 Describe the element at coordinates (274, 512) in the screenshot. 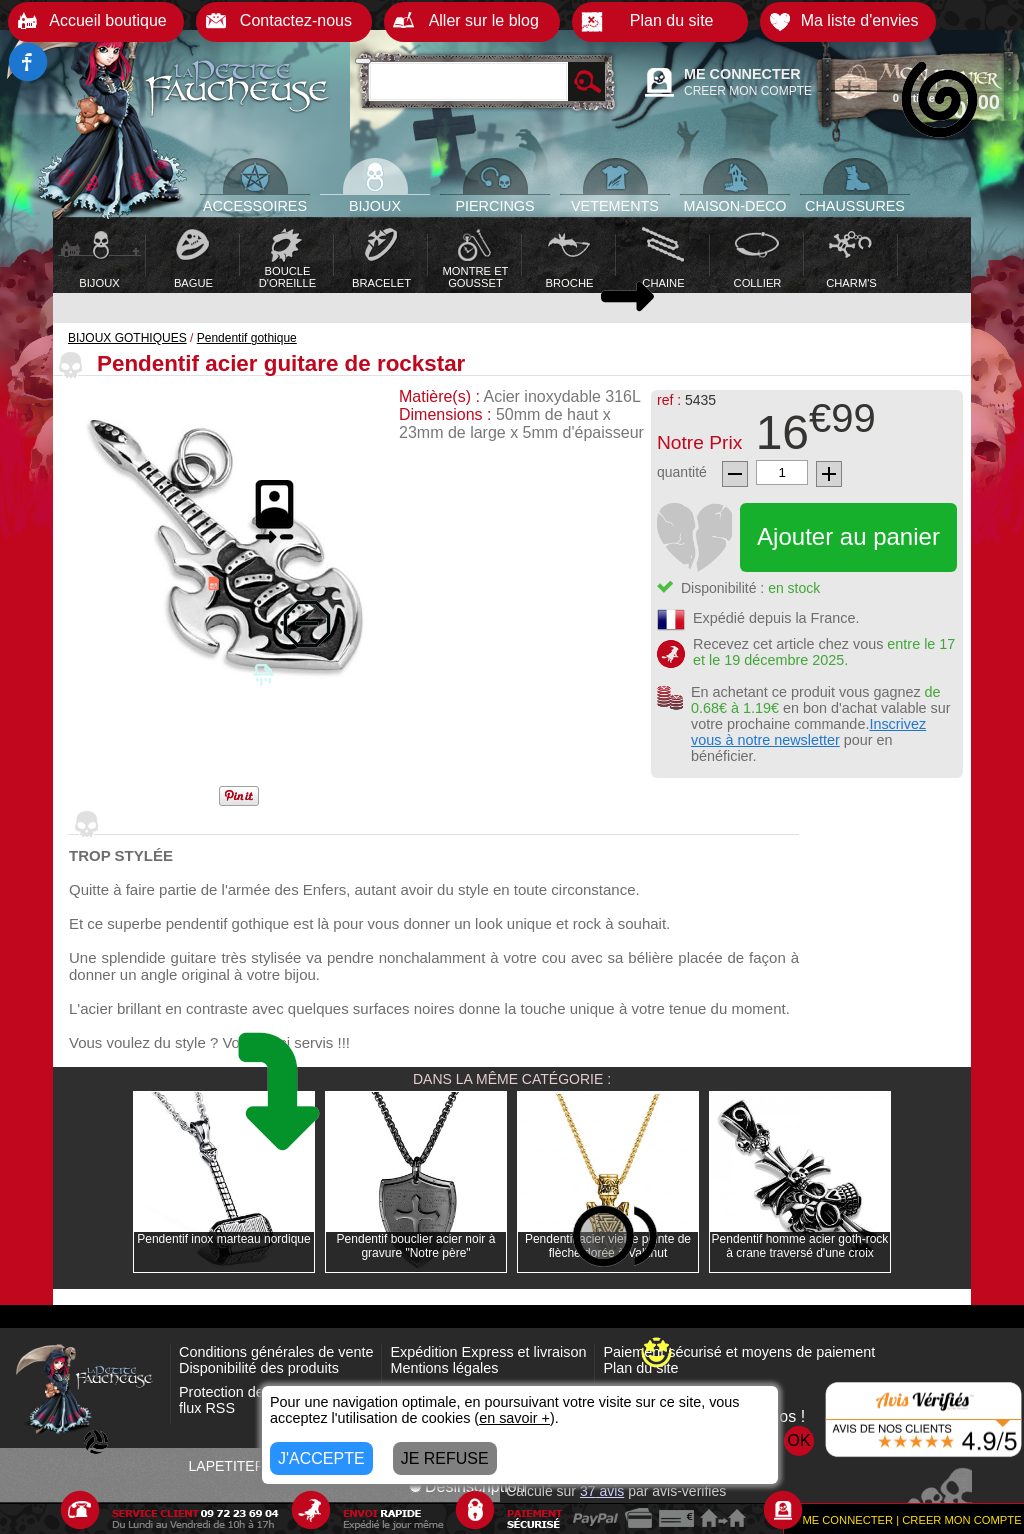

I see `switch to front-facing camera` at that location.